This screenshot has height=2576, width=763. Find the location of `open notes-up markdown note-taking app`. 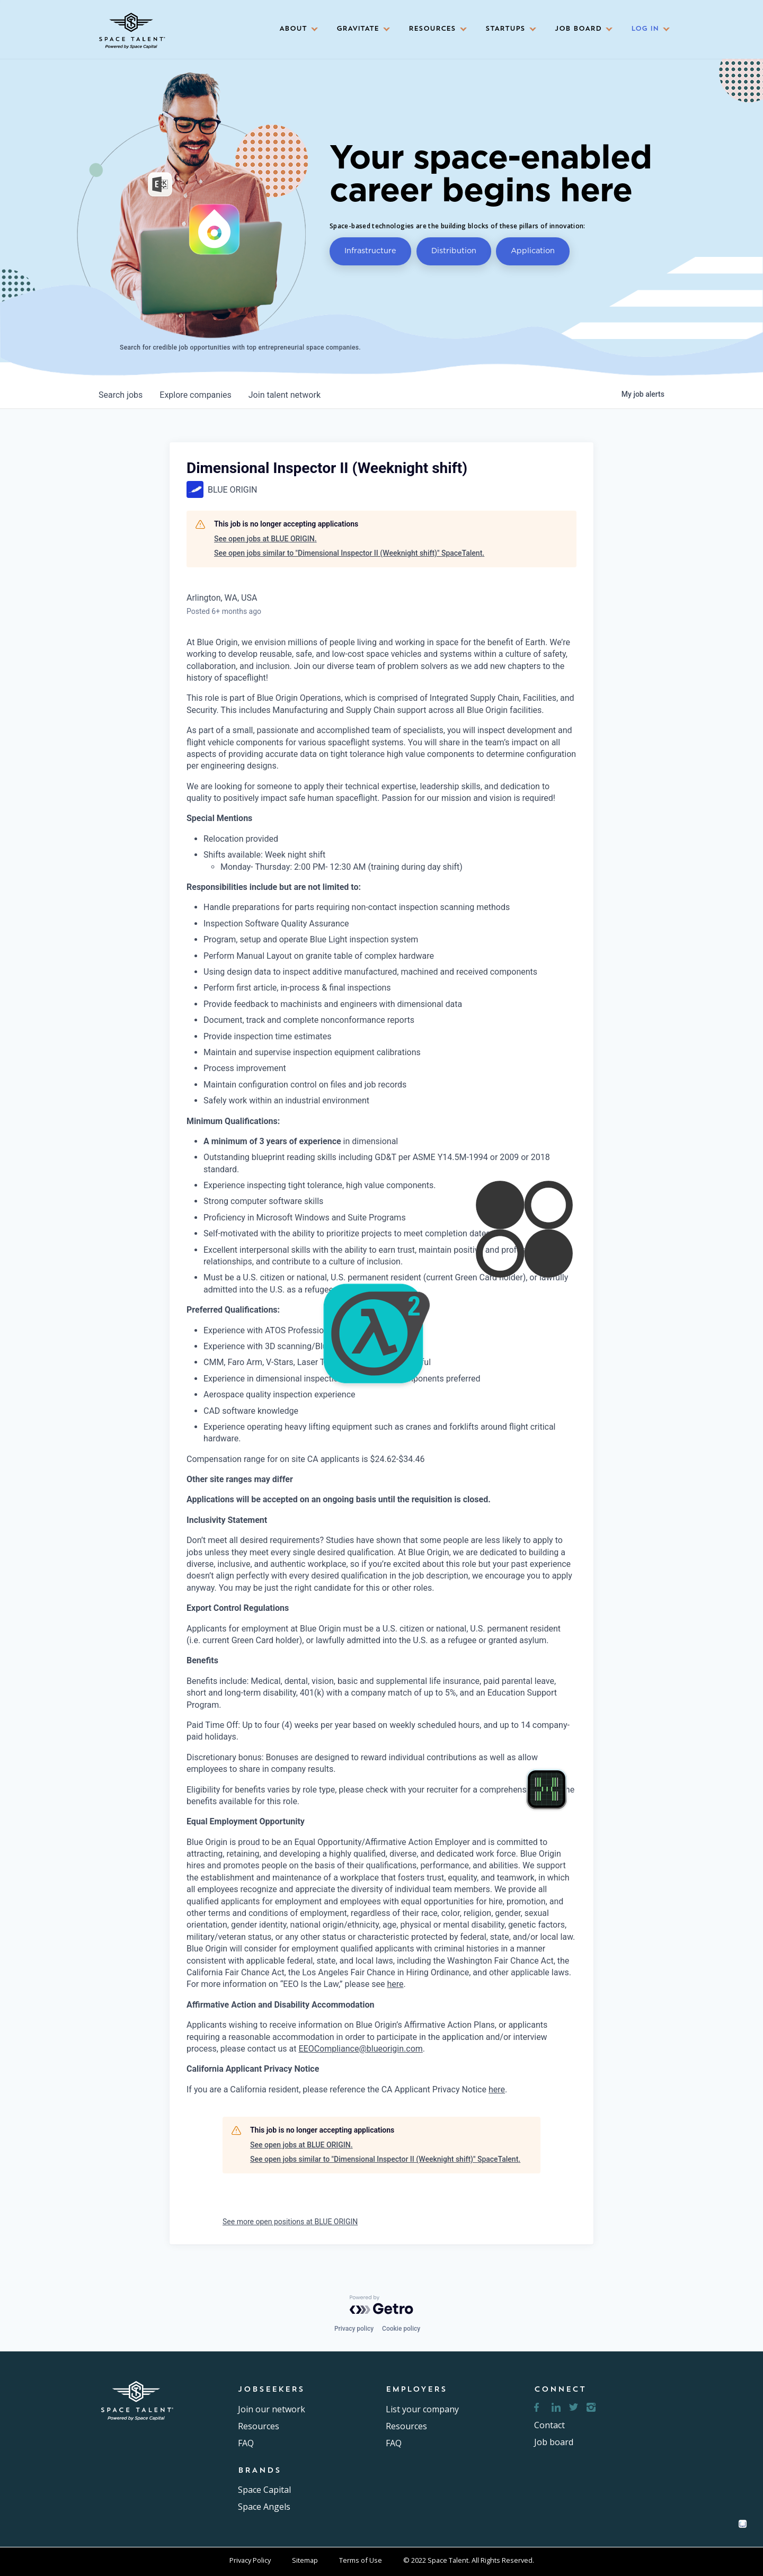

open notes-up markdown note-taking app is located at coordinates (742, 2524).